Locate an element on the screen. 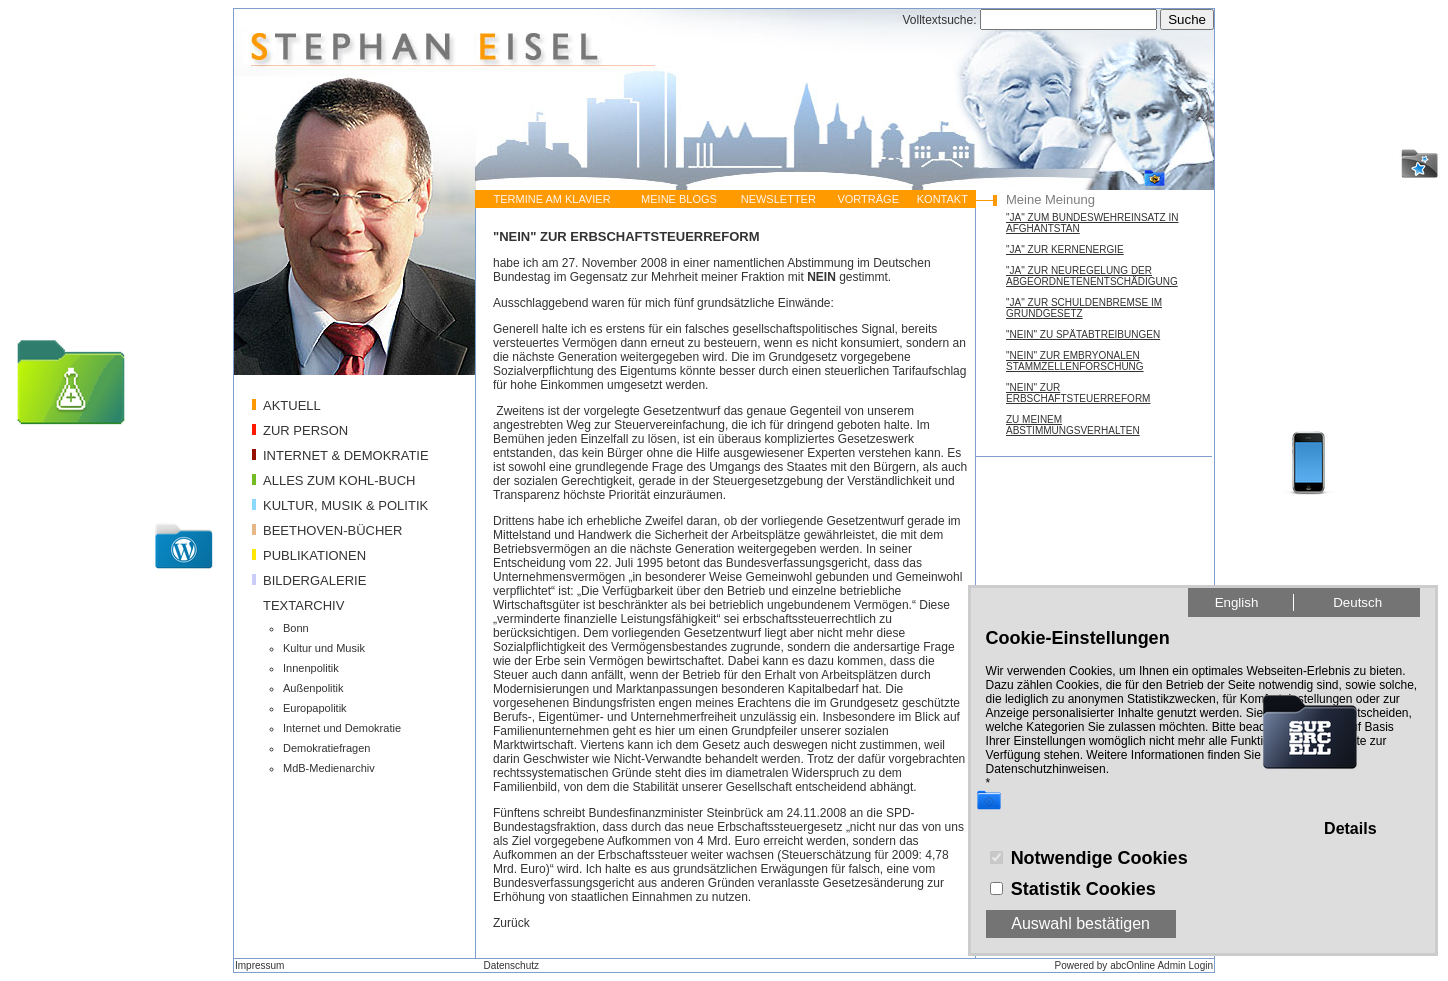 This screenshot has height=981, width=1448. folder for science or chemistry-related files is located at coordinates (71, 385).